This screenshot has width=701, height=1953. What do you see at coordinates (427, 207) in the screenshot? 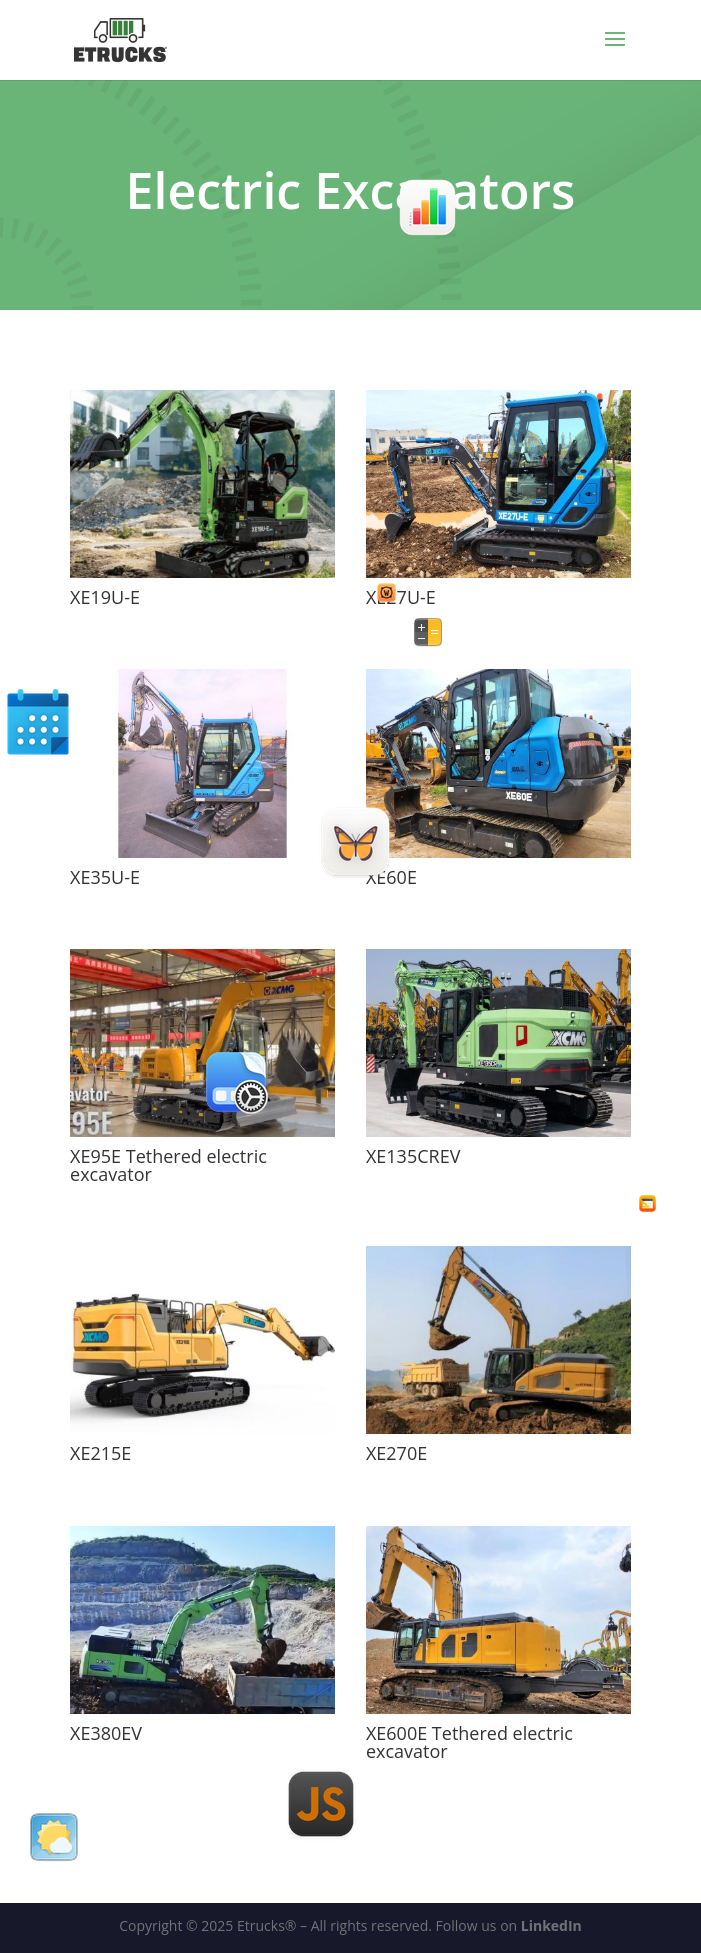
I see `open calligra sheets spreadsheet application` at bounding box center [427, 207].